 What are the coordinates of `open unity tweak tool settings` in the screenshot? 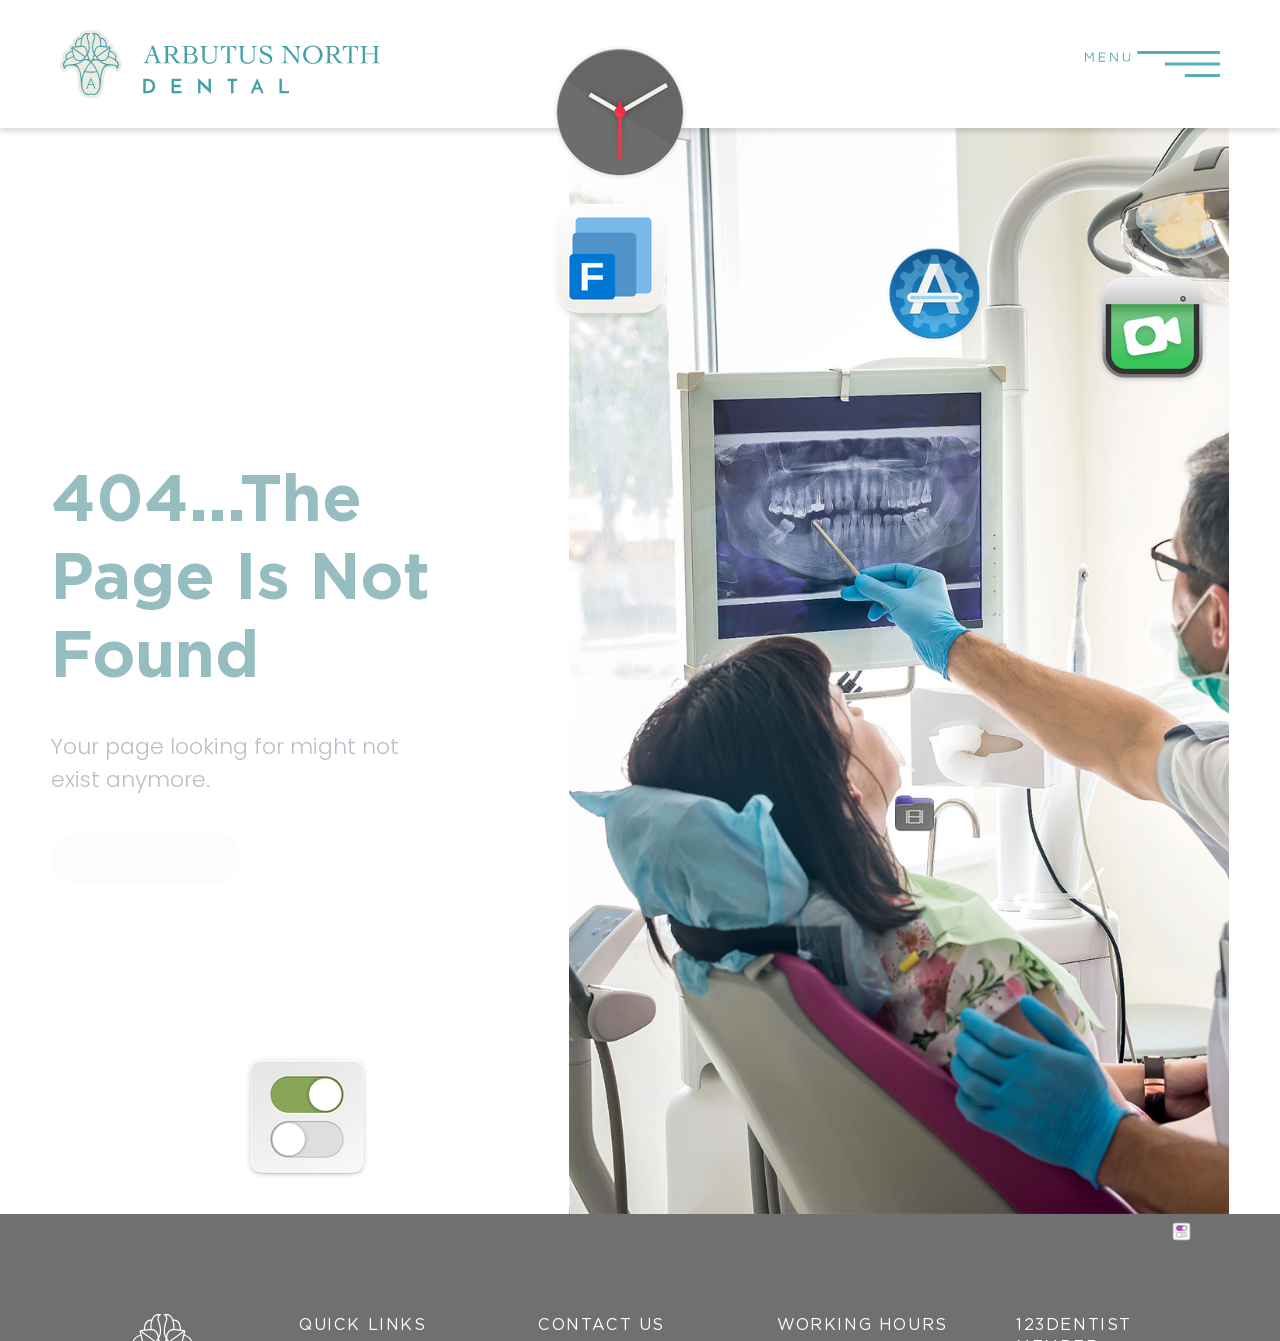 It's located at (1181, 1231).